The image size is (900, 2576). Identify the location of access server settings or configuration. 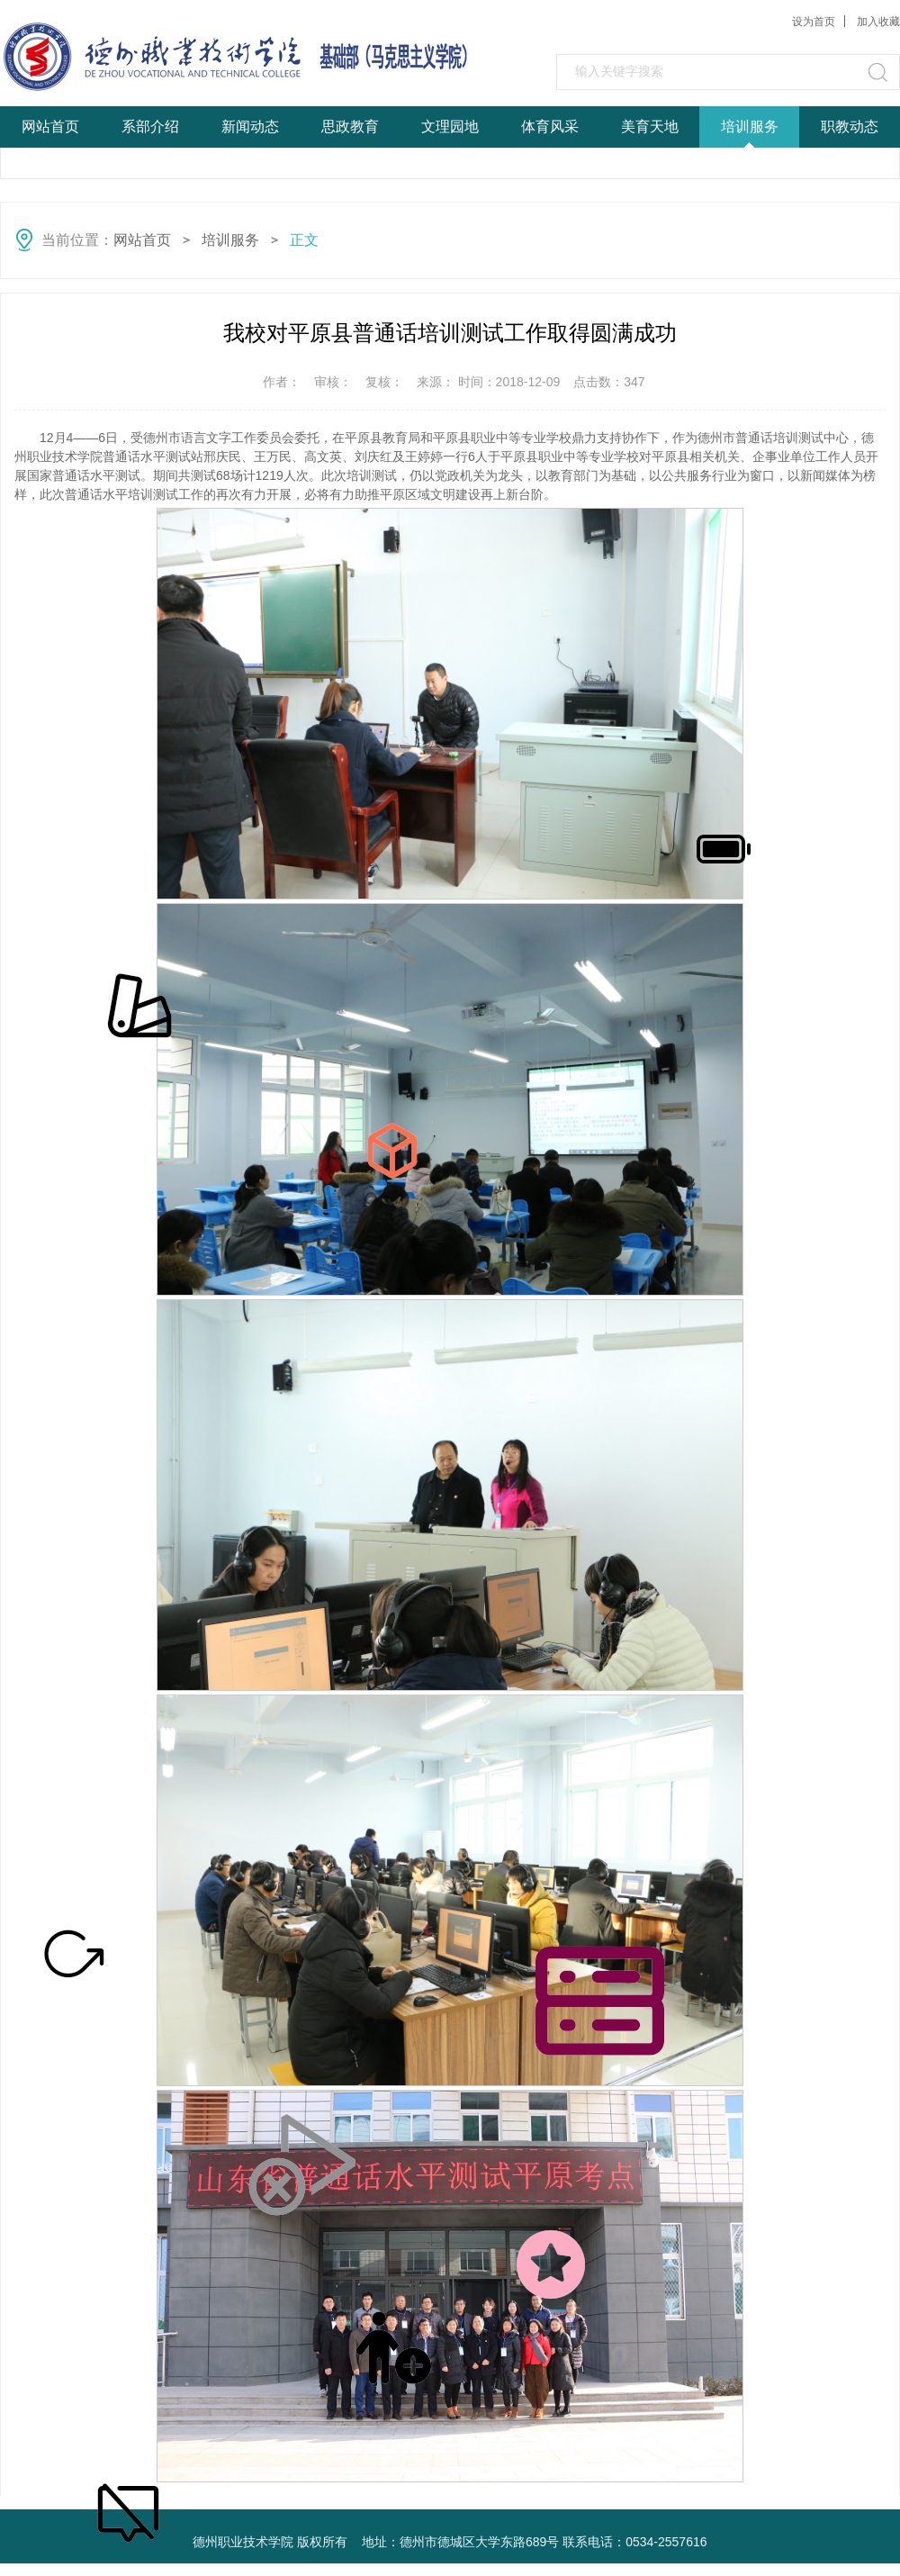
(599, 2002).